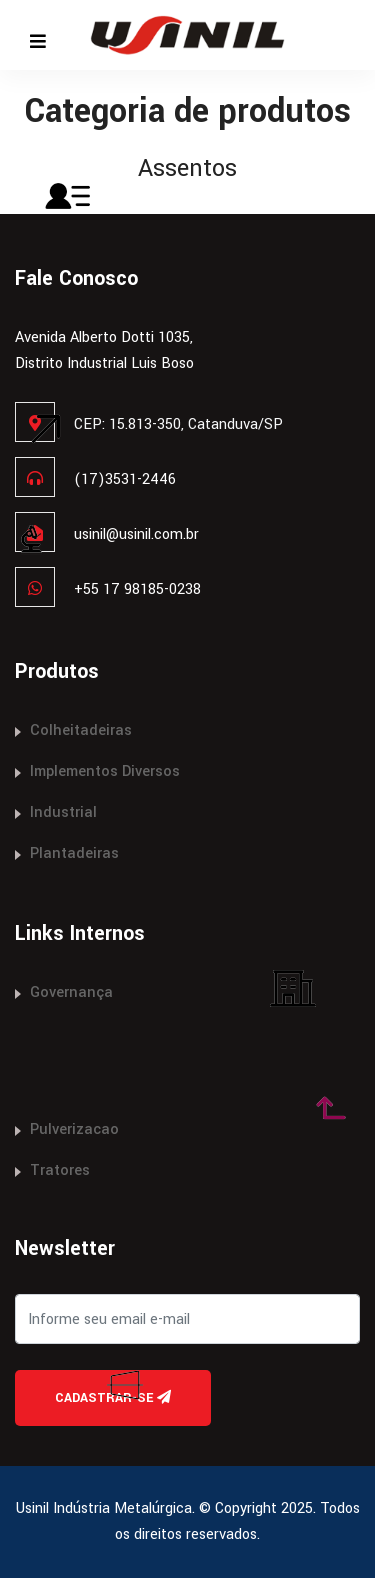 The width and height of the screenshot is (375, 1578). Describe the element at coordinates (125, 1385) in the screenshot. I see `adjust perspective or viewing angle` at that location.